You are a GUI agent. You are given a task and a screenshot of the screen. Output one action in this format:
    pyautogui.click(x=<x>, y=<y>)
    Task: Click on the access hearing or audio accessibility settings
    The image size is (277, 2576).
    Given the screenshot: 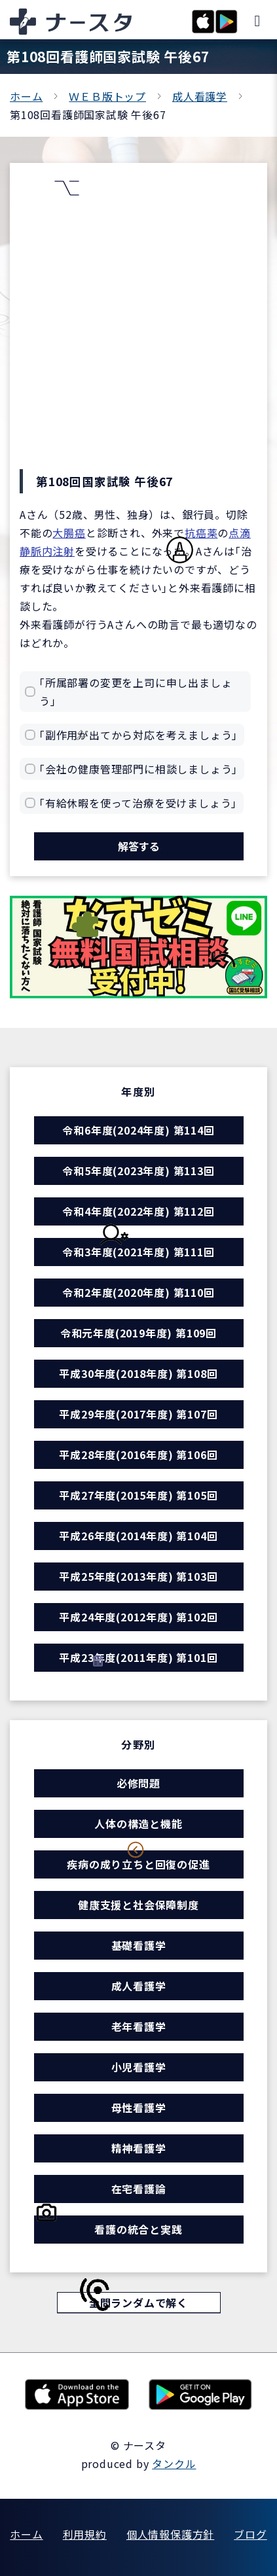 What is the action you would take?
    pyautogui.click(x=94, y=2295)
    